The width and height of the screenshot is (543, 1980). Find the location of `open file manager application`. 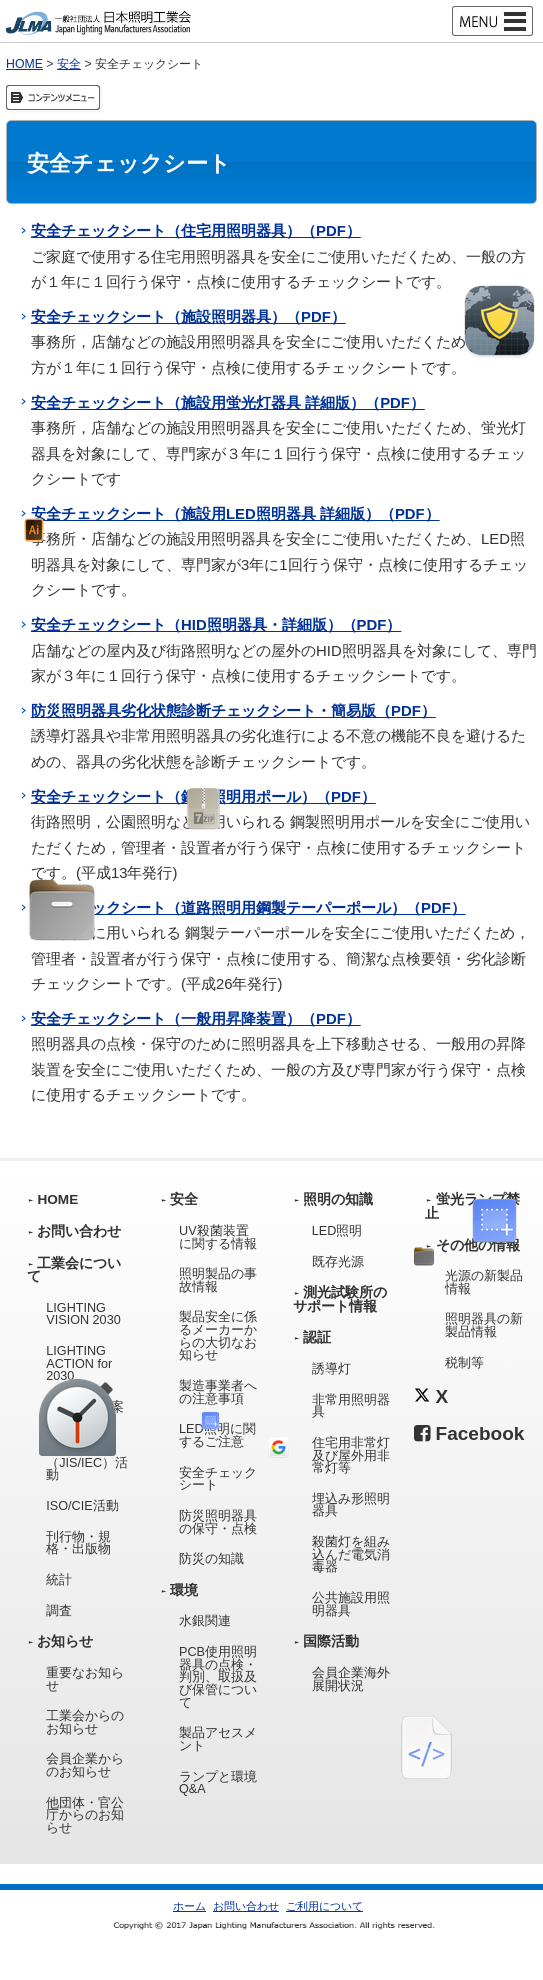

open file manager application is located at coordinates (62, 910).